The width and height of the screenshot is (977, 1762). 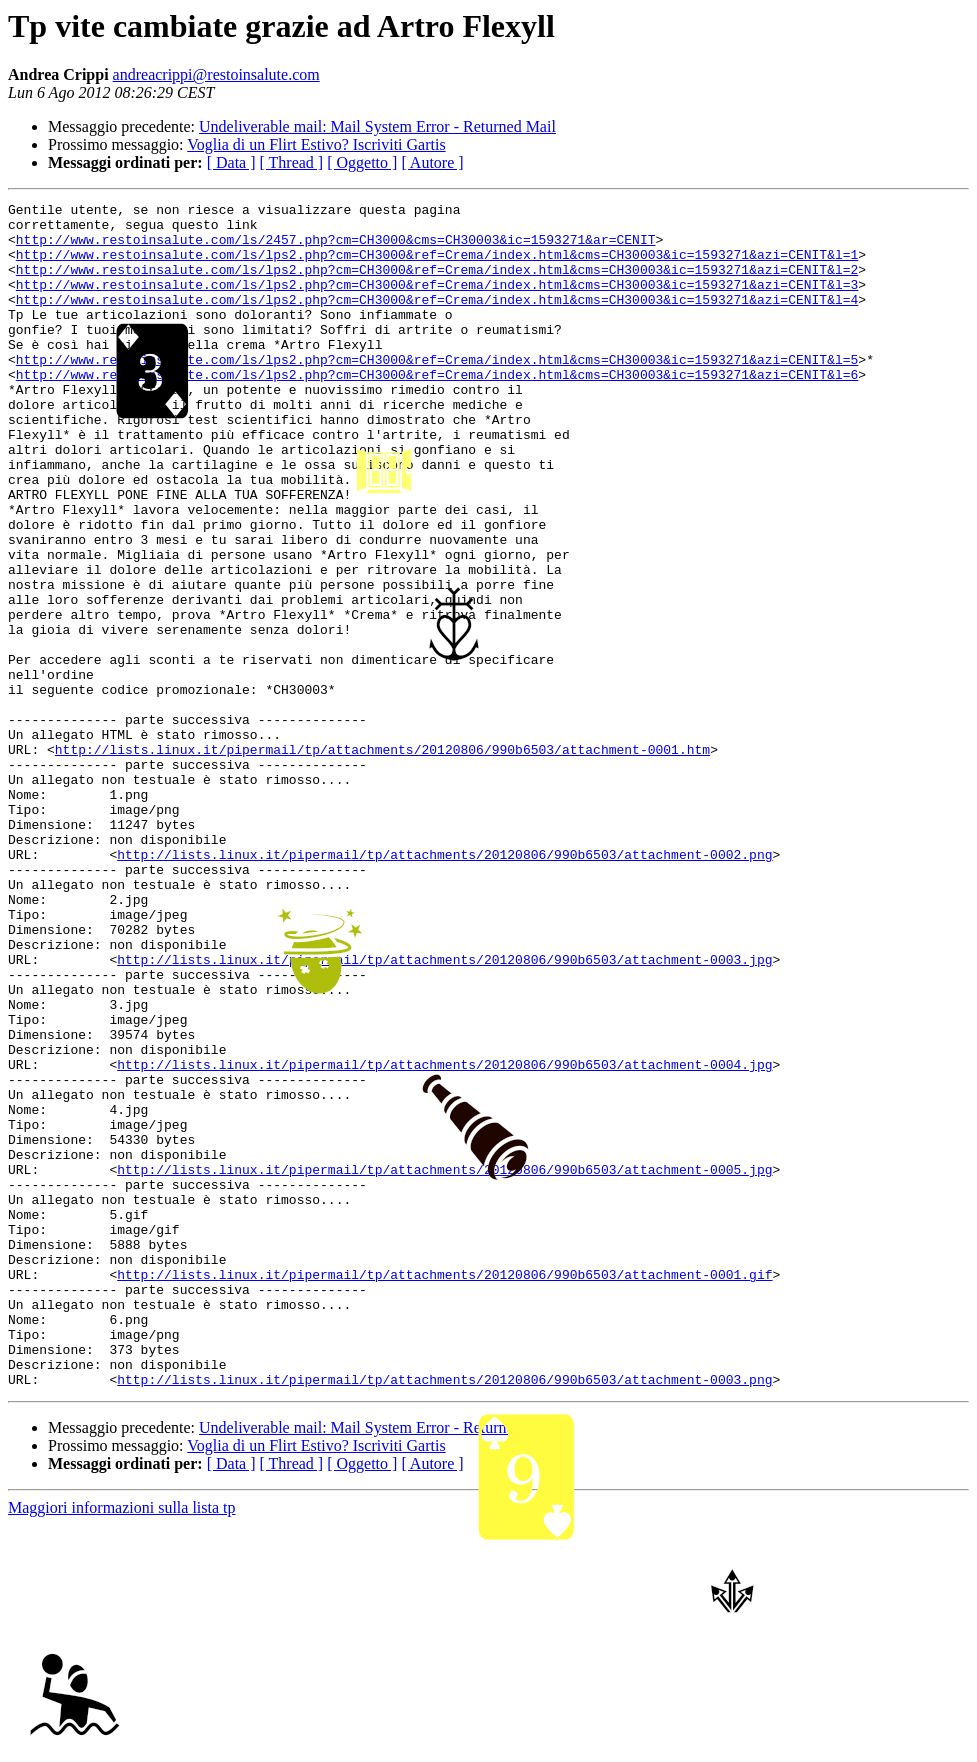 What do you see at coordinates (152, 371) in the screenshot?
I see `three of diamonds playing card` at bounding box center [152, 371].